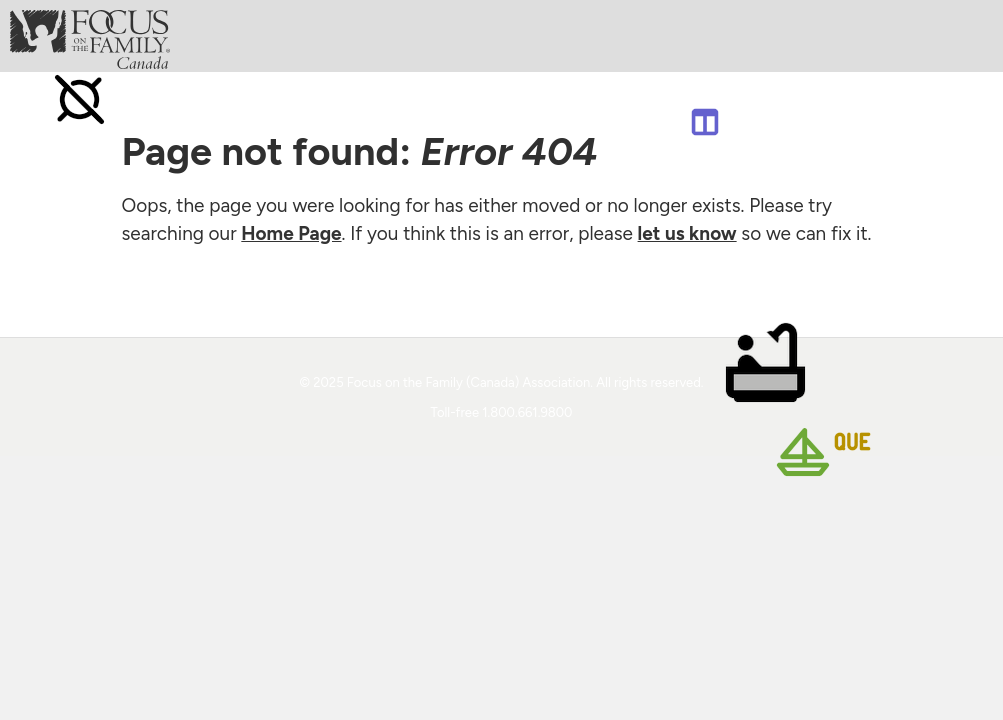  Describe the element at coordinates (803, 455) in the screenshot. I see `access marine or boating features` at that location.